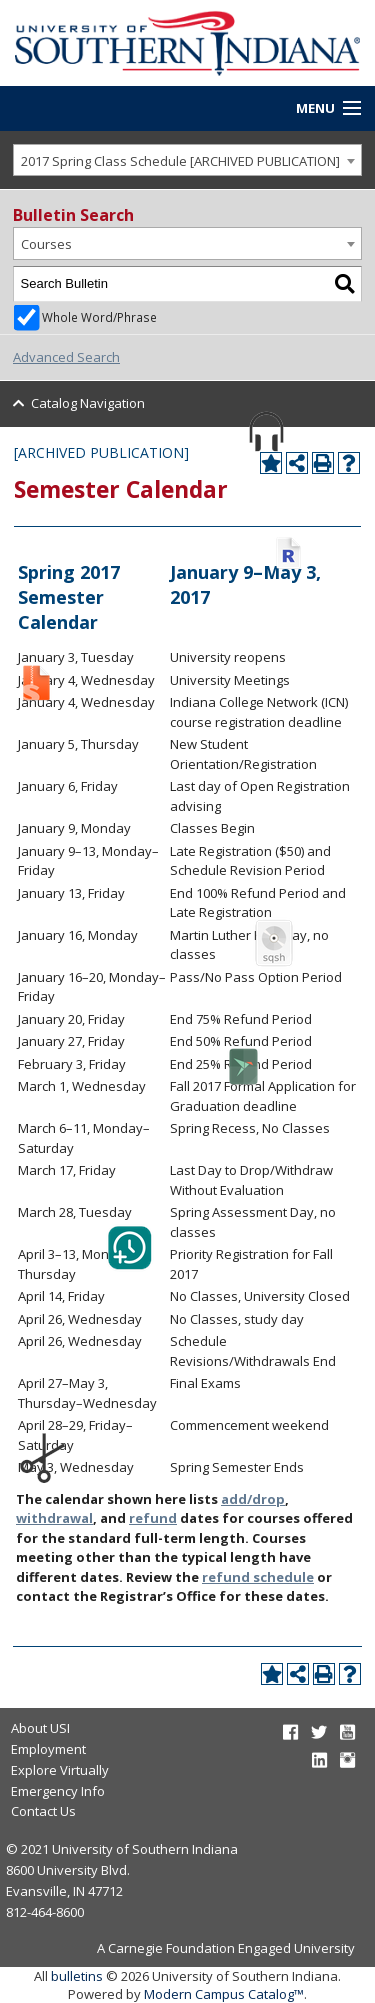 This screenshot has width=375, height=2003. I want to click on a squashfs compressed filesystem archive file, so click(274, 943).